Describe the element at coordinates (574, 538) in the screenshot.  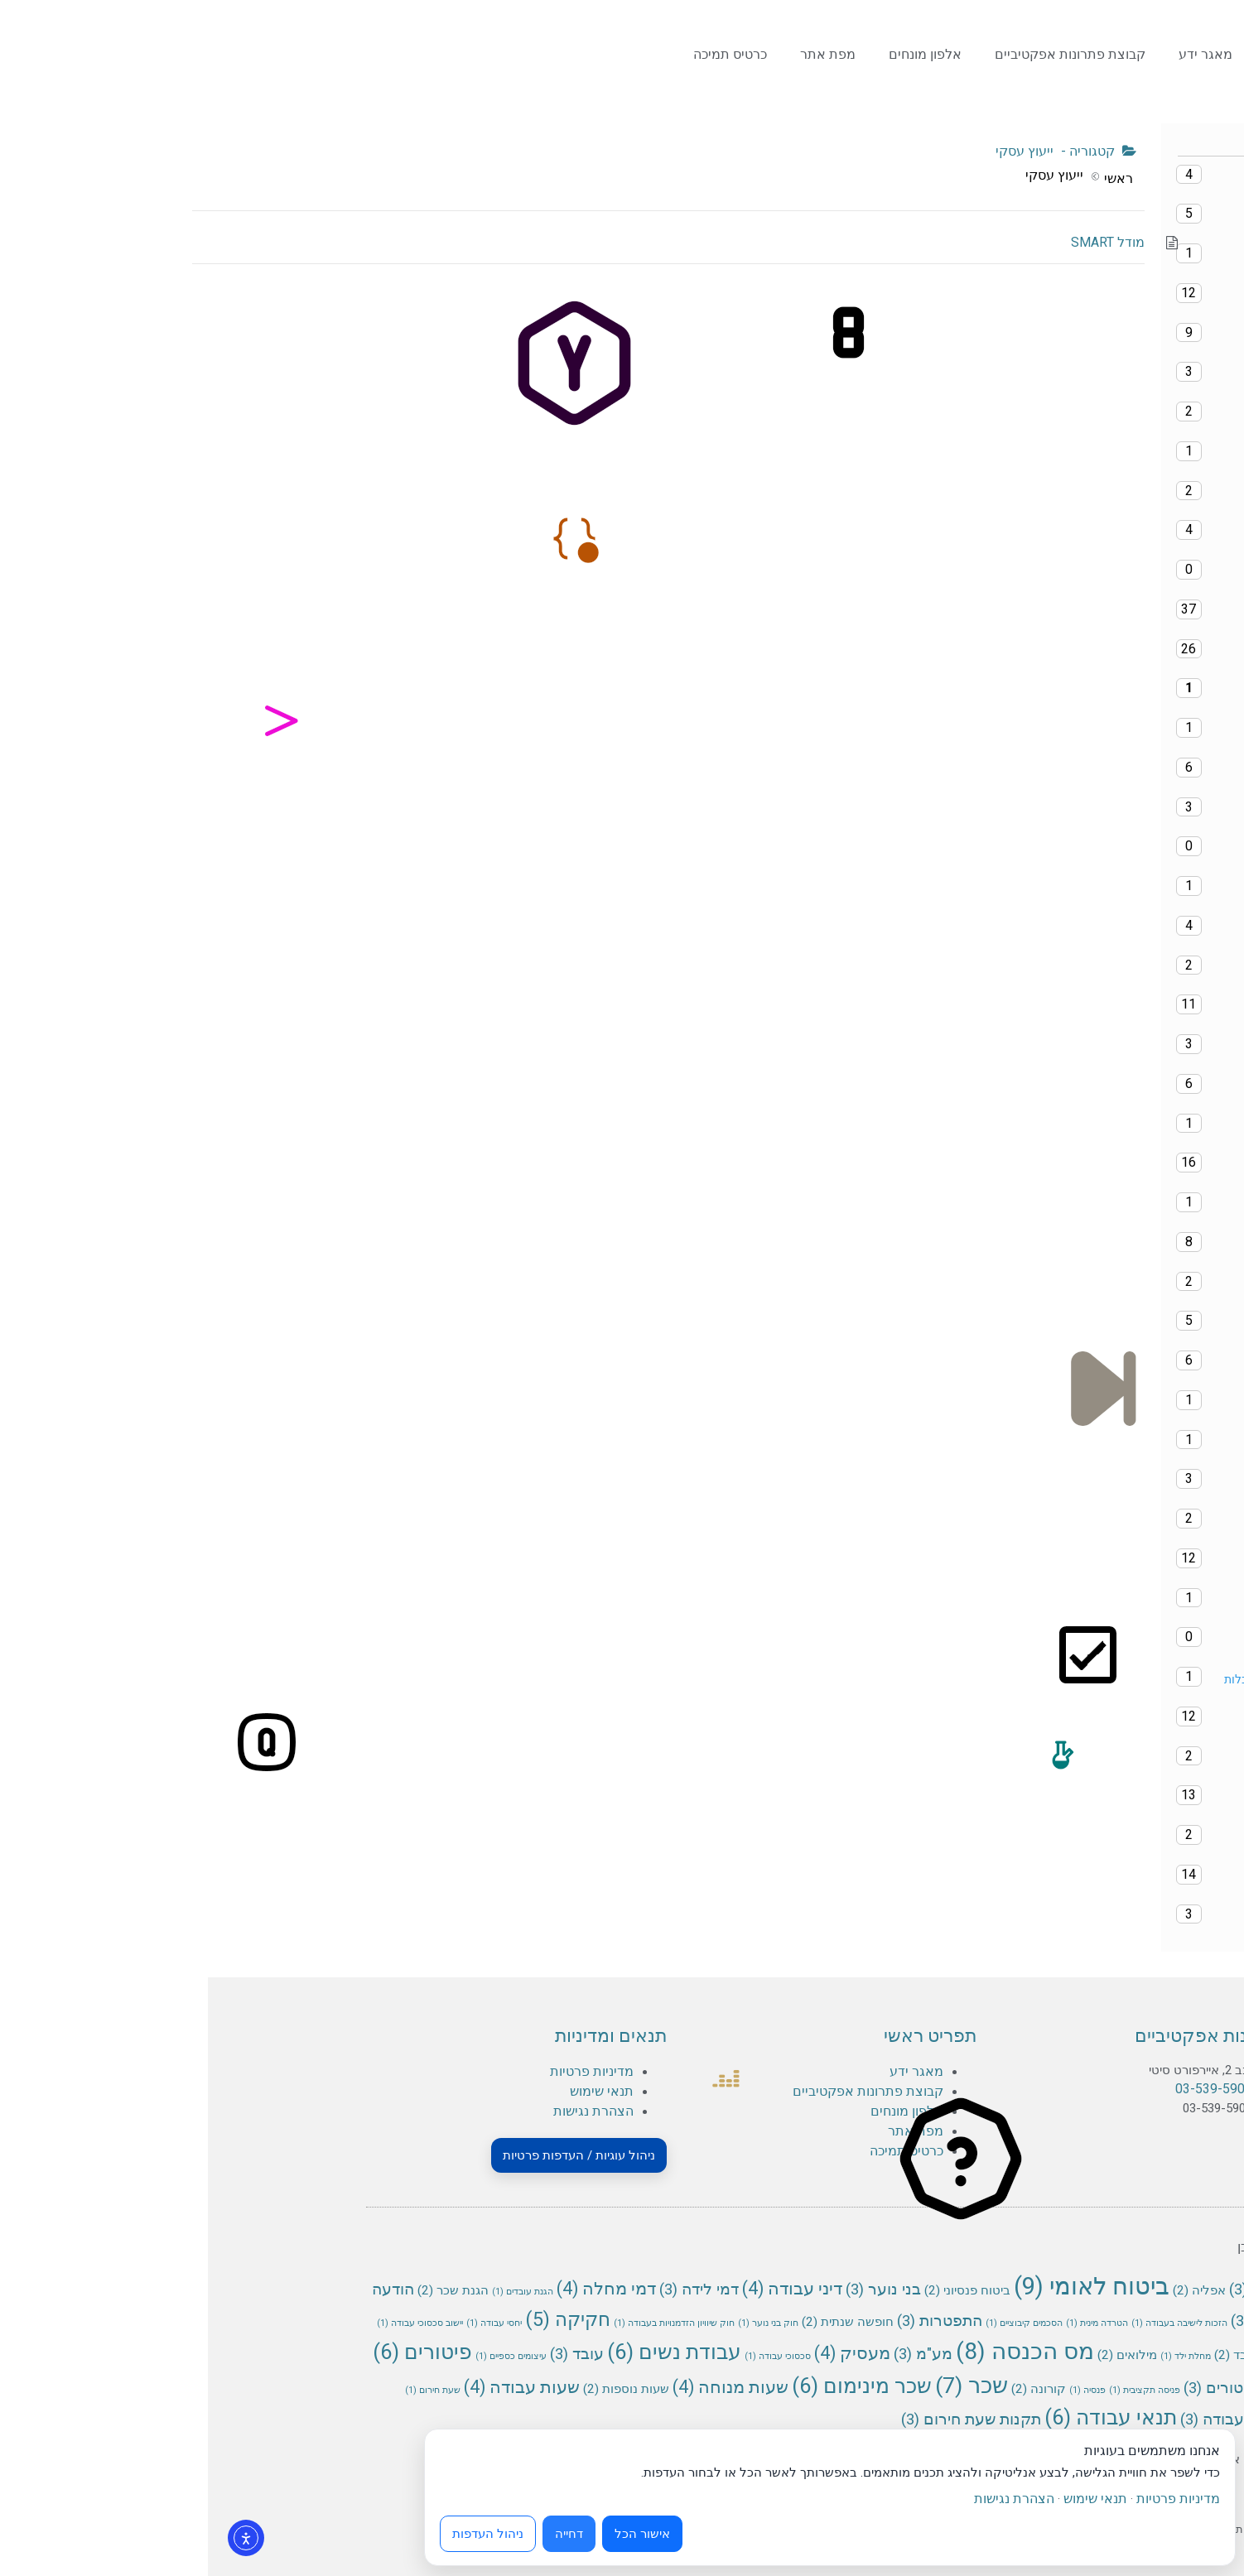
I see `indicates a code block or JSON object with additional information` at that location.